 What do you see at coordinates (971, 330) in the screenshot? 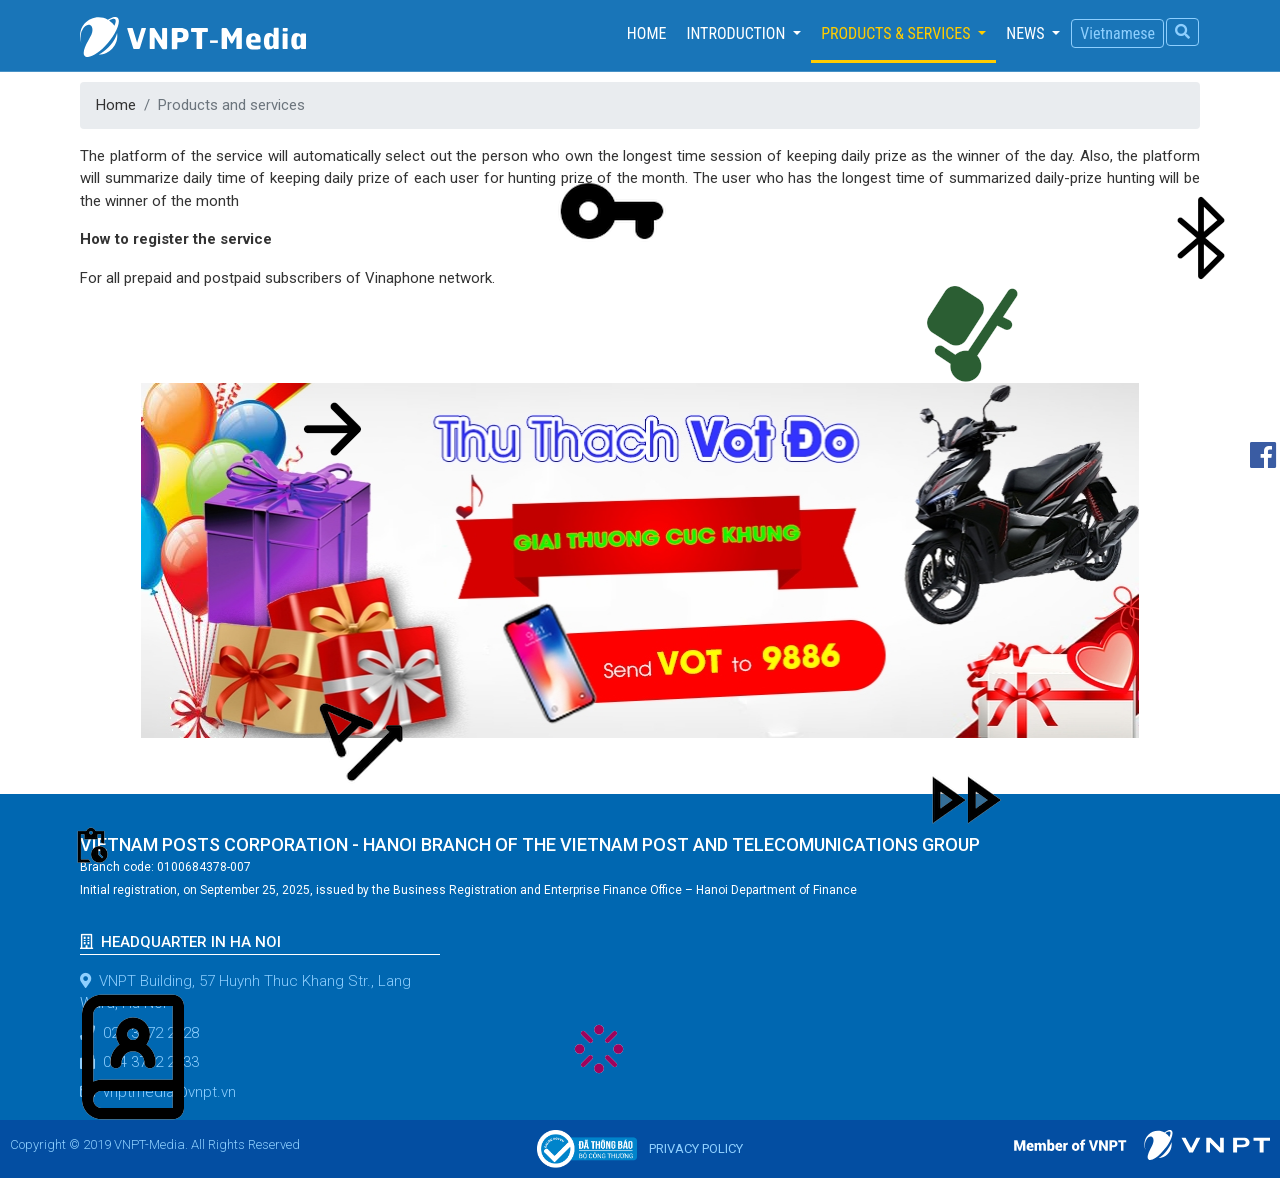
I see `view your shopping cart` at bounding box center [971, 330].